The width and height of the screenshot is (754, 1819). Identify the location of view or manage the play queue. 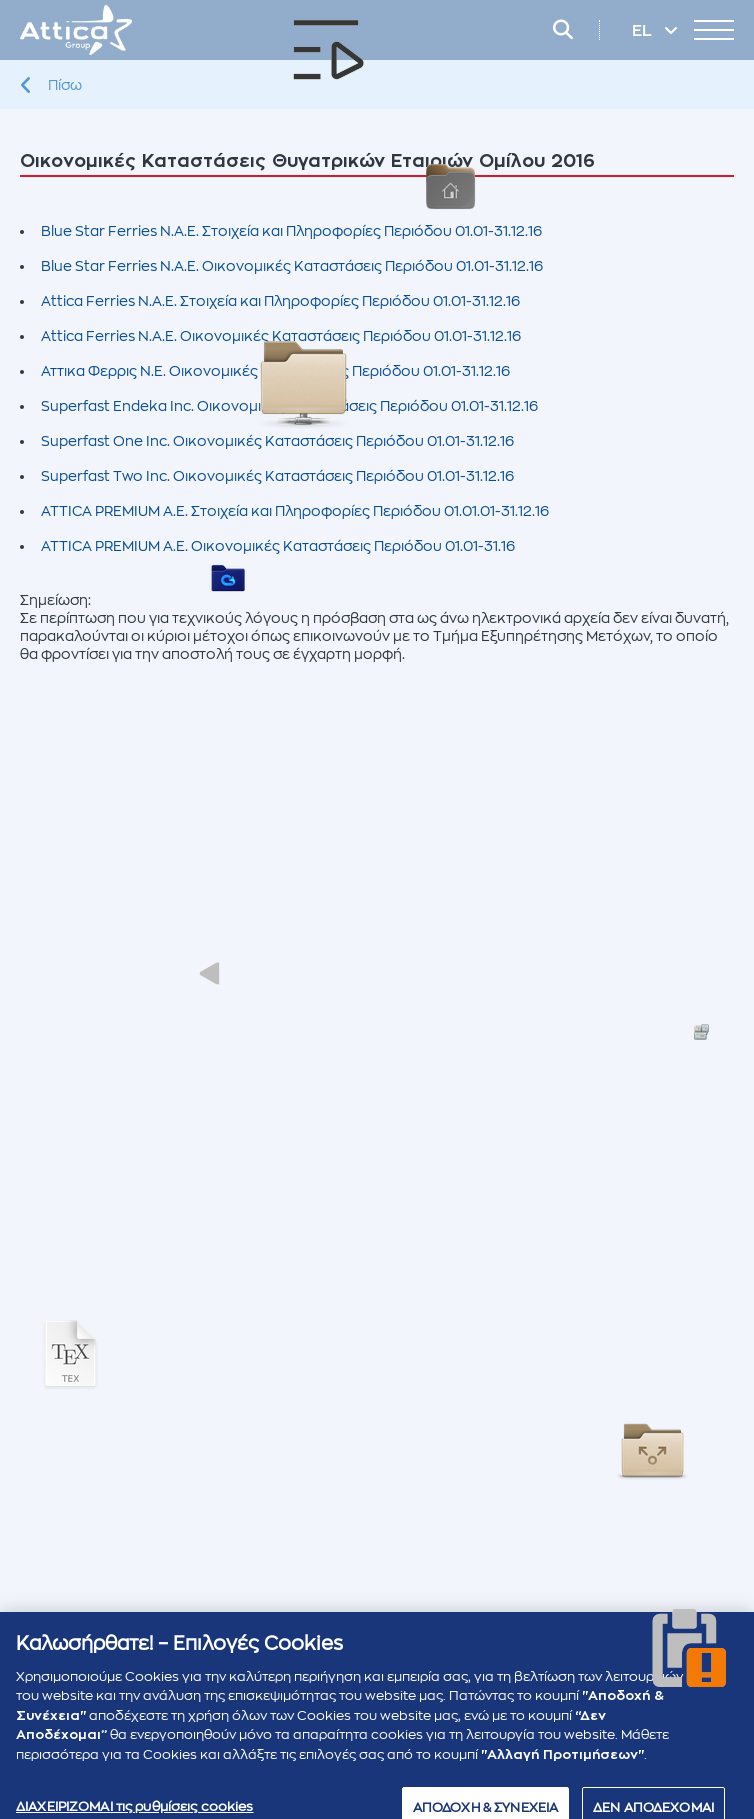
(326, 47).